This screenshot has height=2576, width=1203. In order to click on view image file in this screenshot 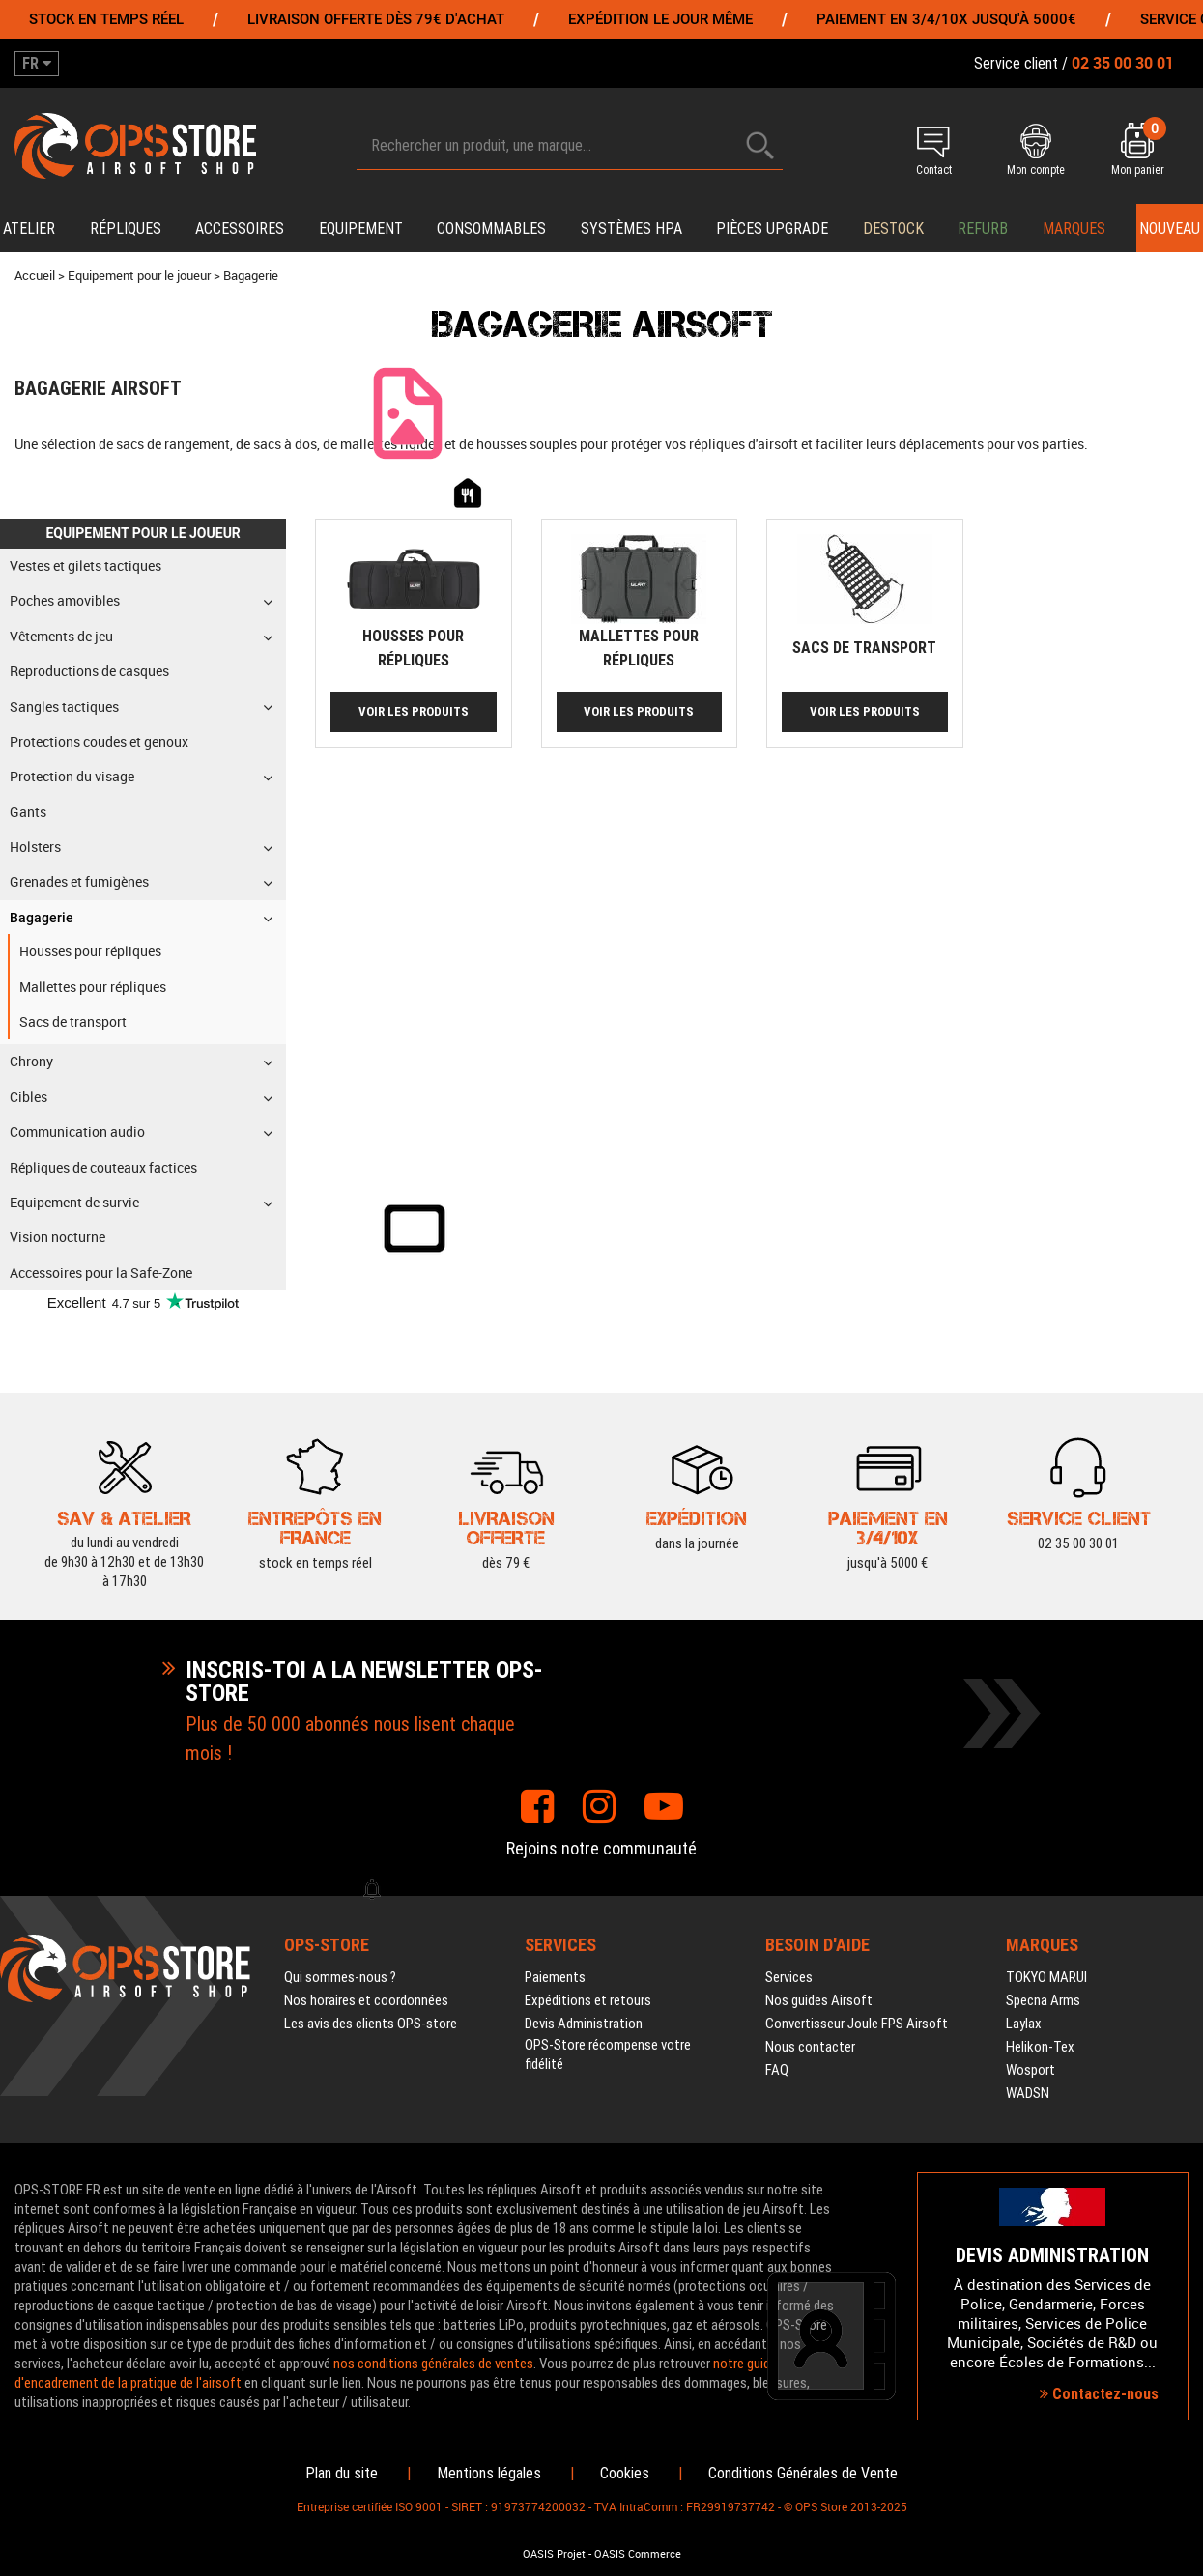, I will do `click(408, 413)`.